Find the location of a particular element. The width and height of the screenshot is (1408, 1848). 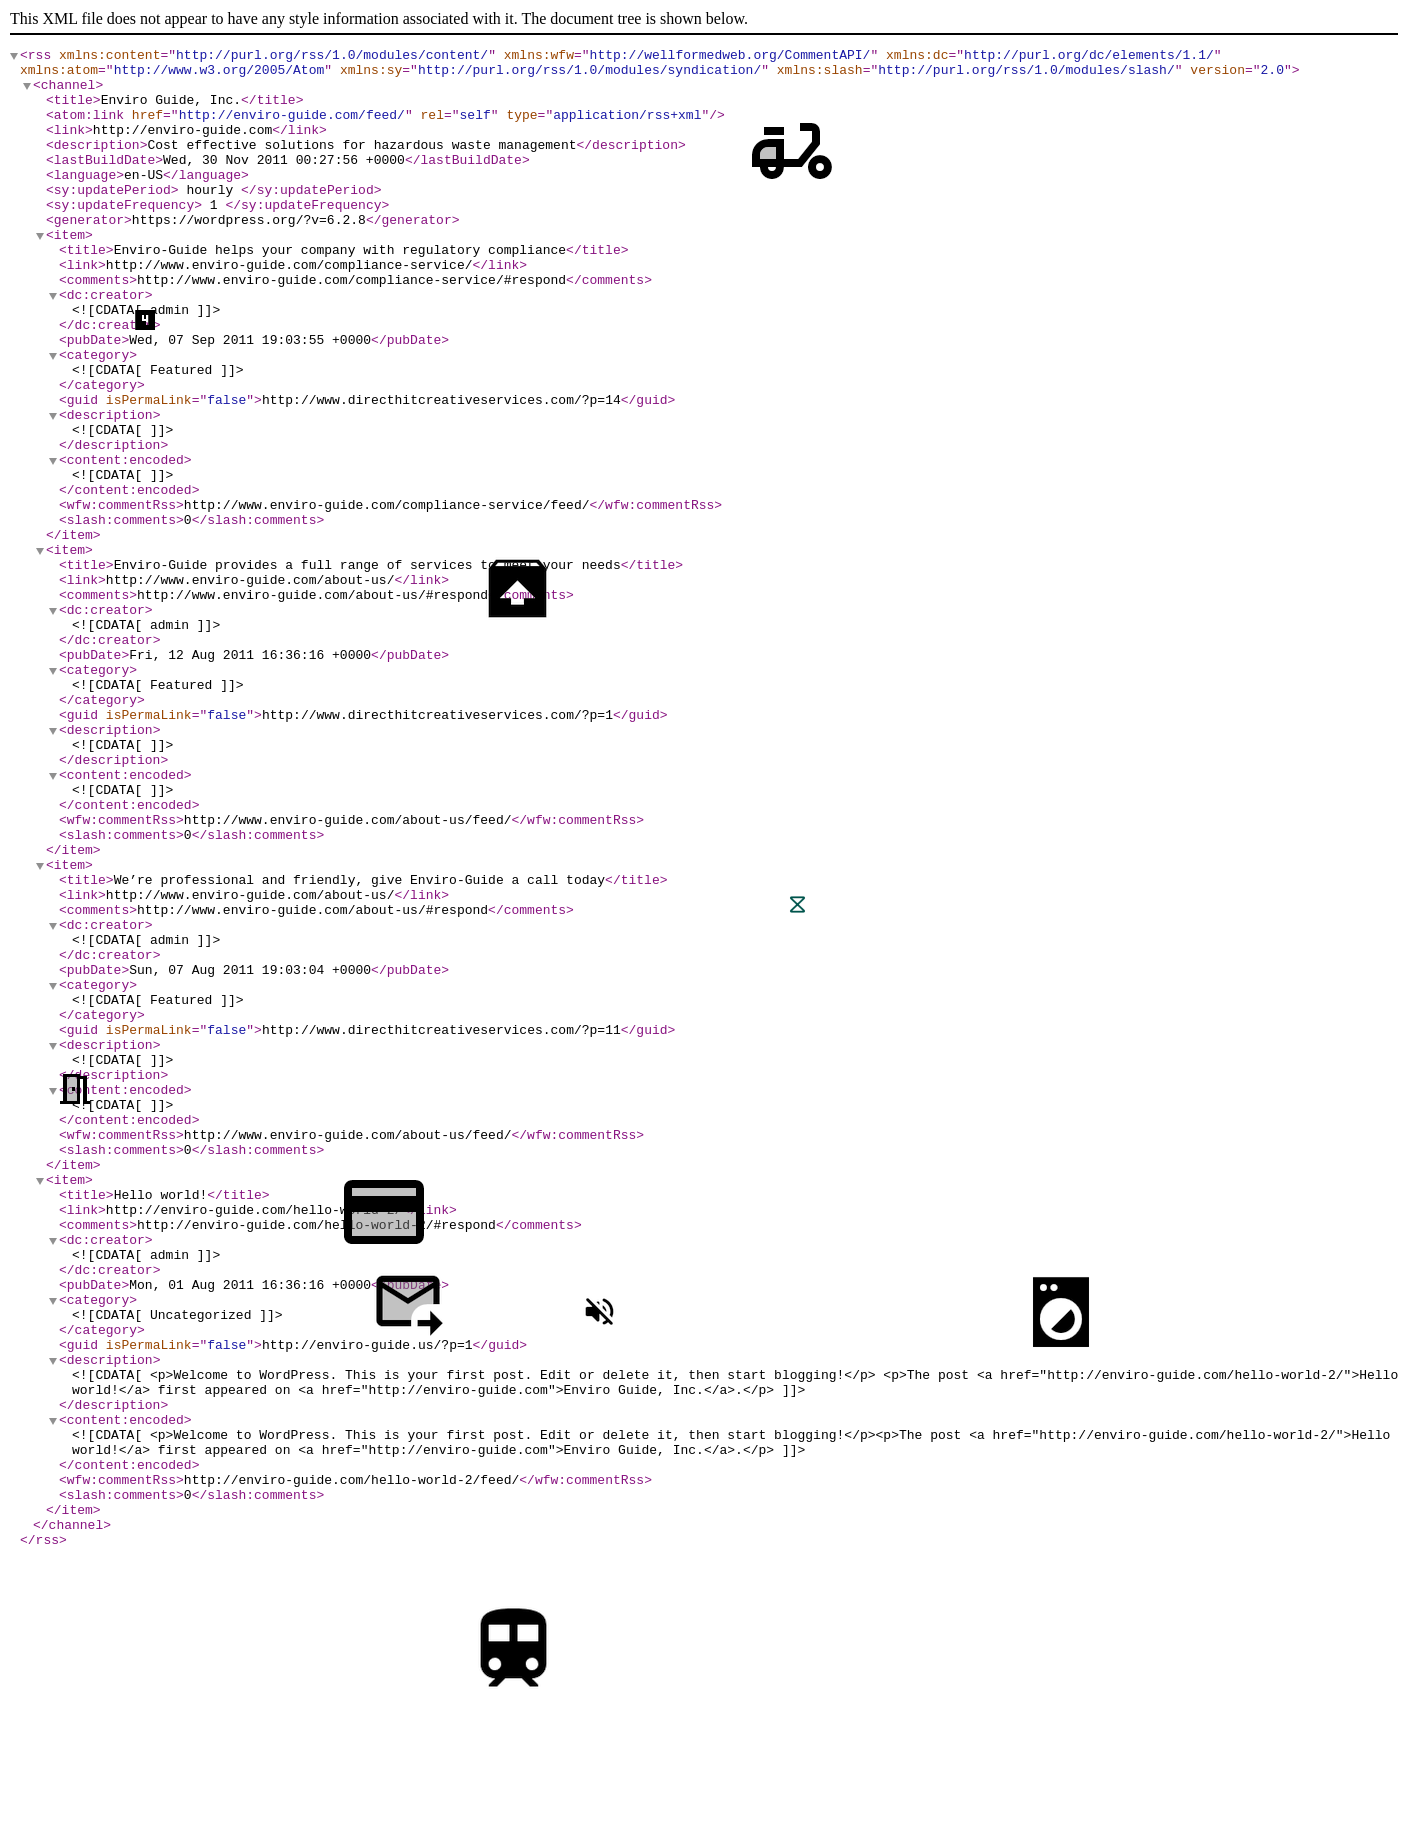

find nearby laundromats or laundry services is located at coordinates (1061, 1312).